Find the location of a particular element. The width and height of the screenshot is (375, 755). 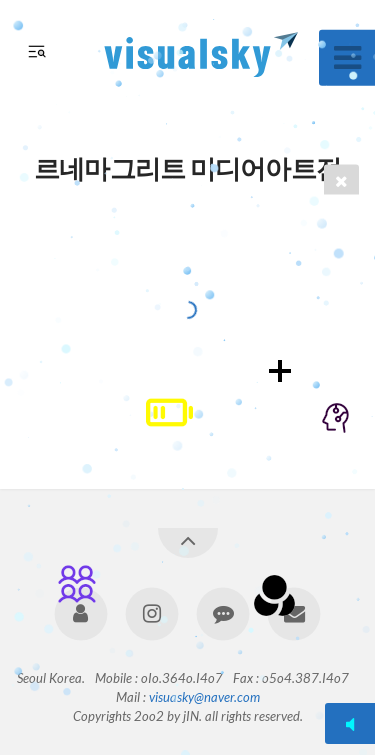

access AI or machine learning features is located at coordinates (336, 418).